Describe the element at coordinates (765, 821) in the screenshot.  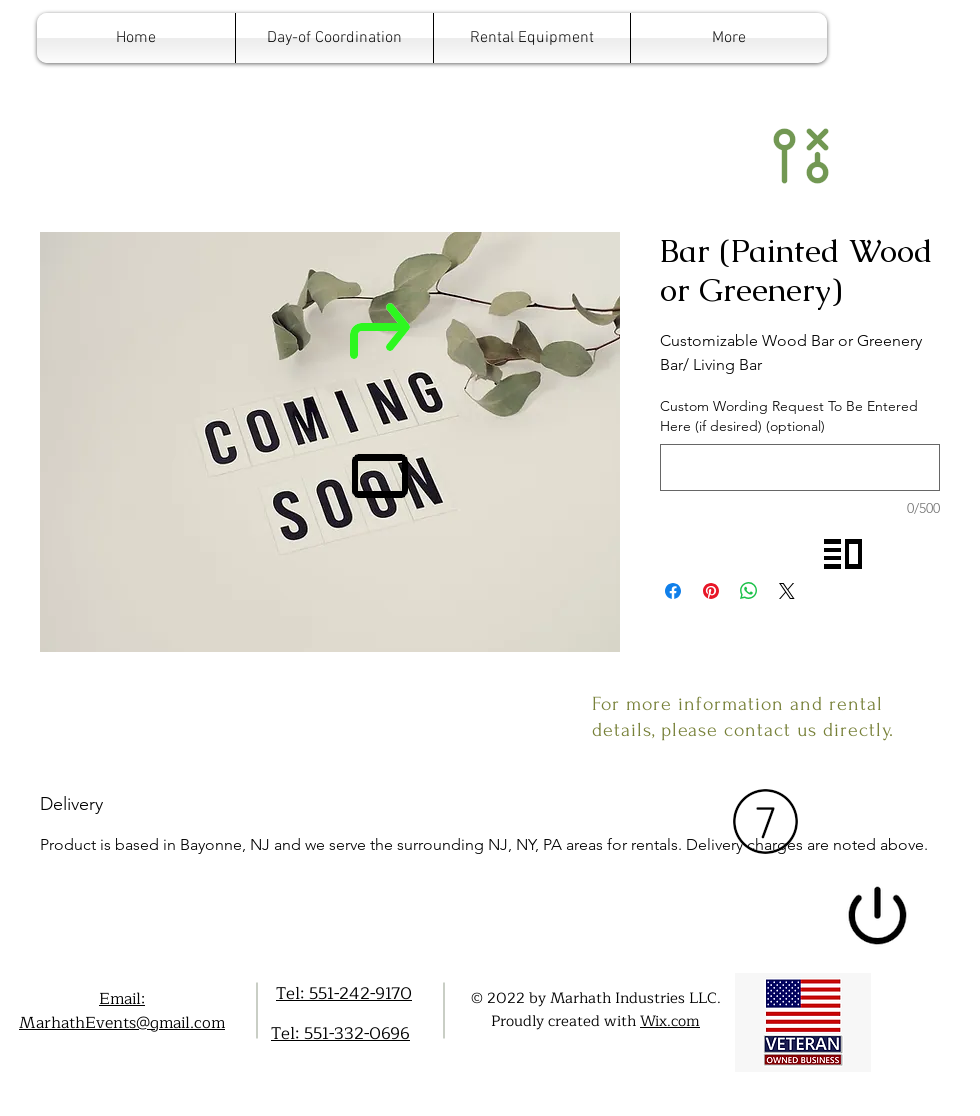
I see `indicates step 7 in a multi-step process` at that location.